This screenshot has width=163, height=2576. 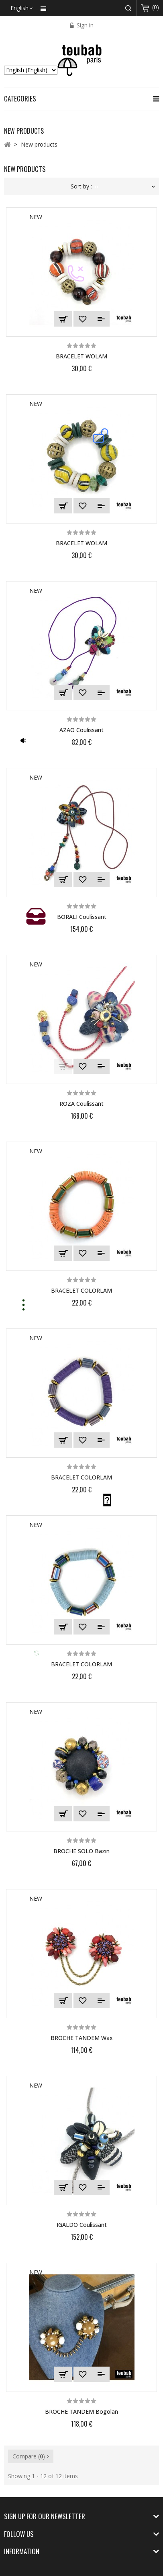 What do you see at coordinates (107, 1500) in the screenshot?
I see `unknown or unrecognized device connected` at bounding box center [107, 1500].